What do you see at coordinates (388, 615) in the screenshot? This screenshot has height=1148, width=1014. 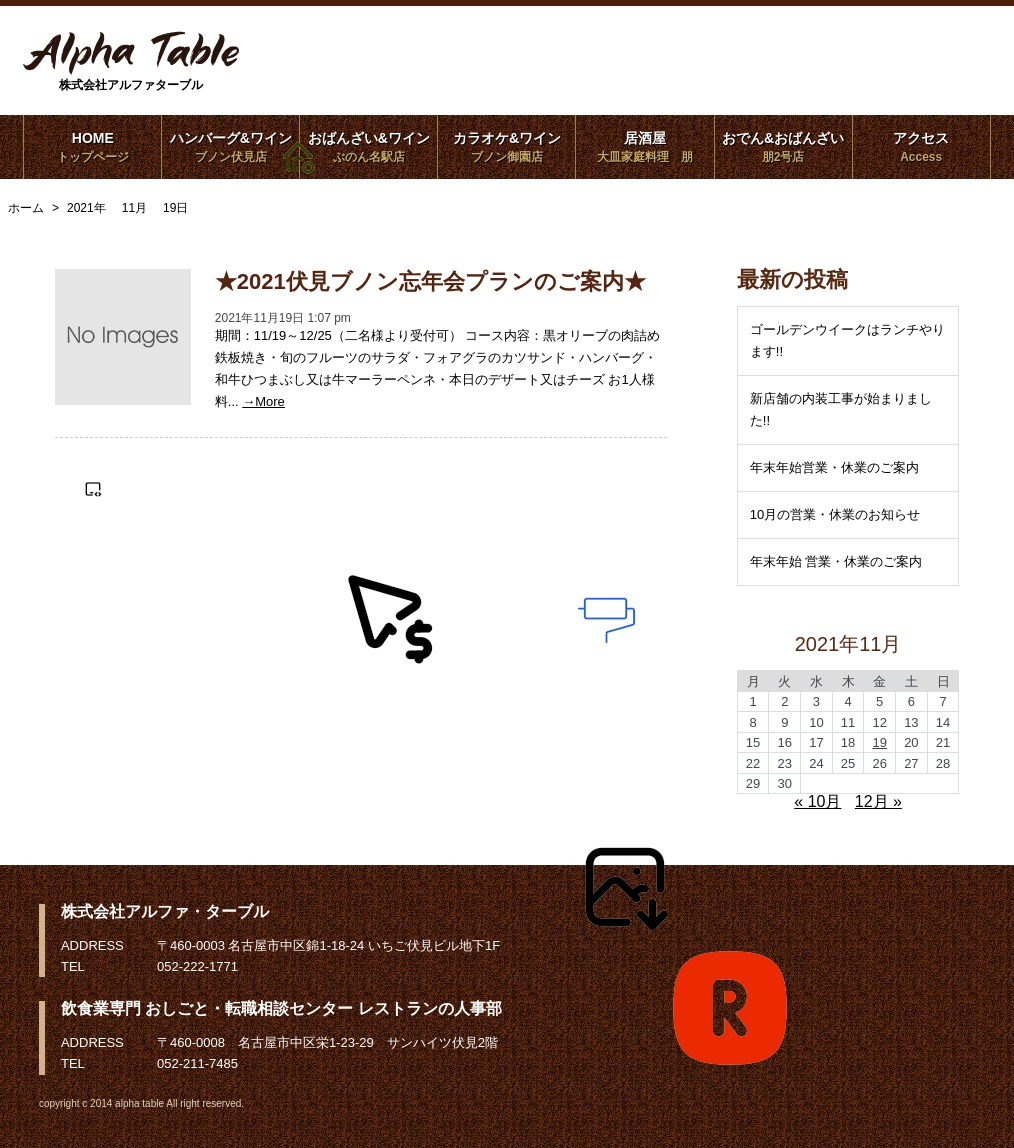 I see `pay-per-click advertising or cost tracking` at bounding box center [388, 615].